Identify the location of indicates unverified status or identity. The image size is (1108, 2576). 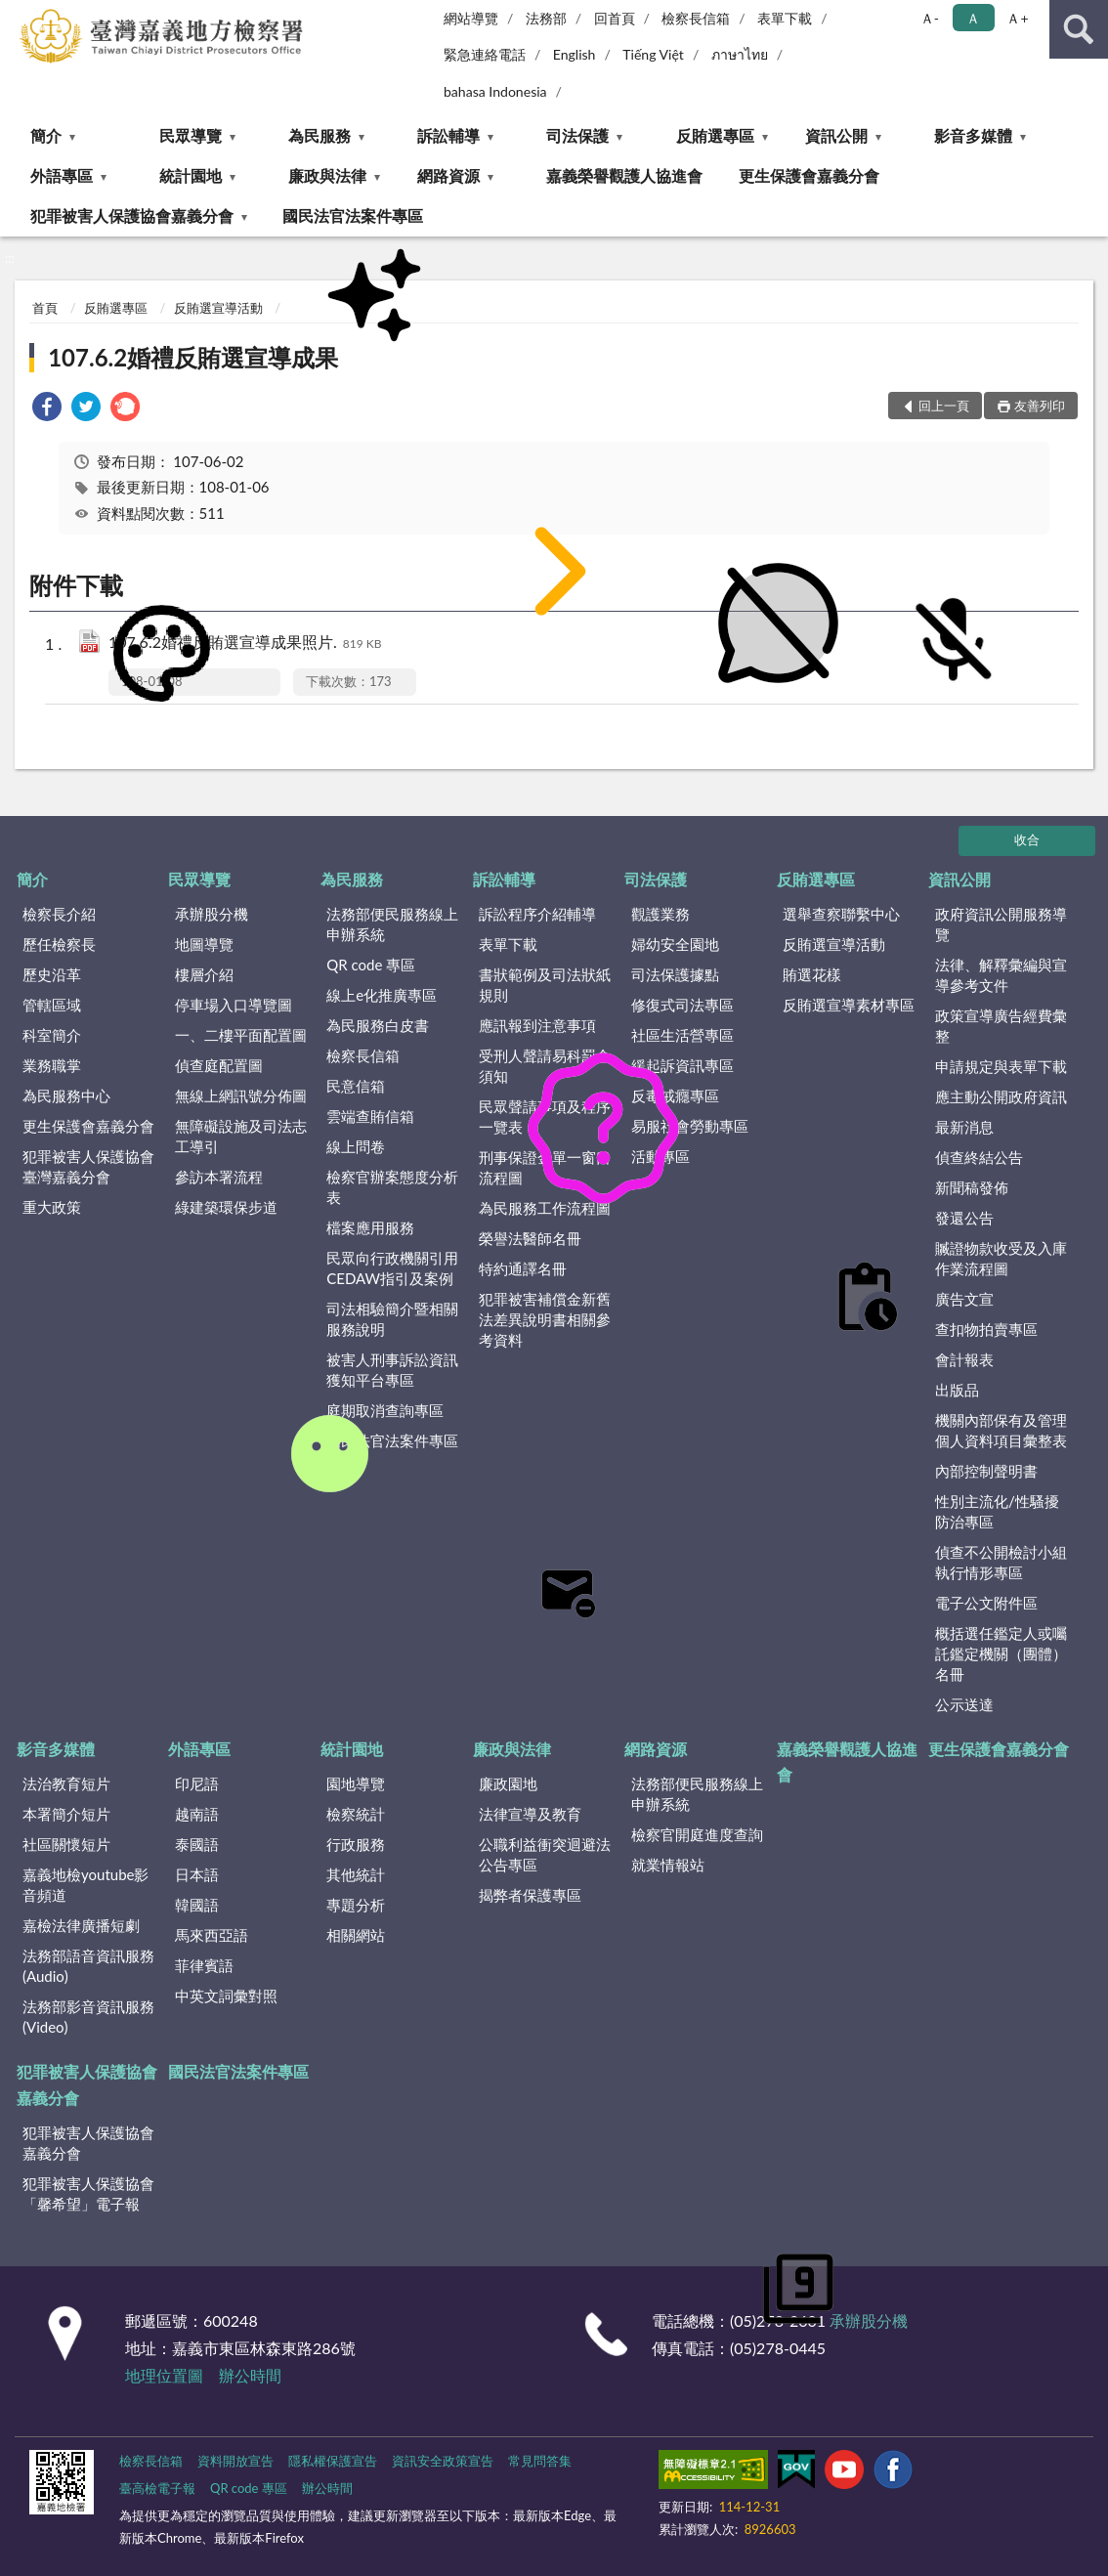
(603, 1128).